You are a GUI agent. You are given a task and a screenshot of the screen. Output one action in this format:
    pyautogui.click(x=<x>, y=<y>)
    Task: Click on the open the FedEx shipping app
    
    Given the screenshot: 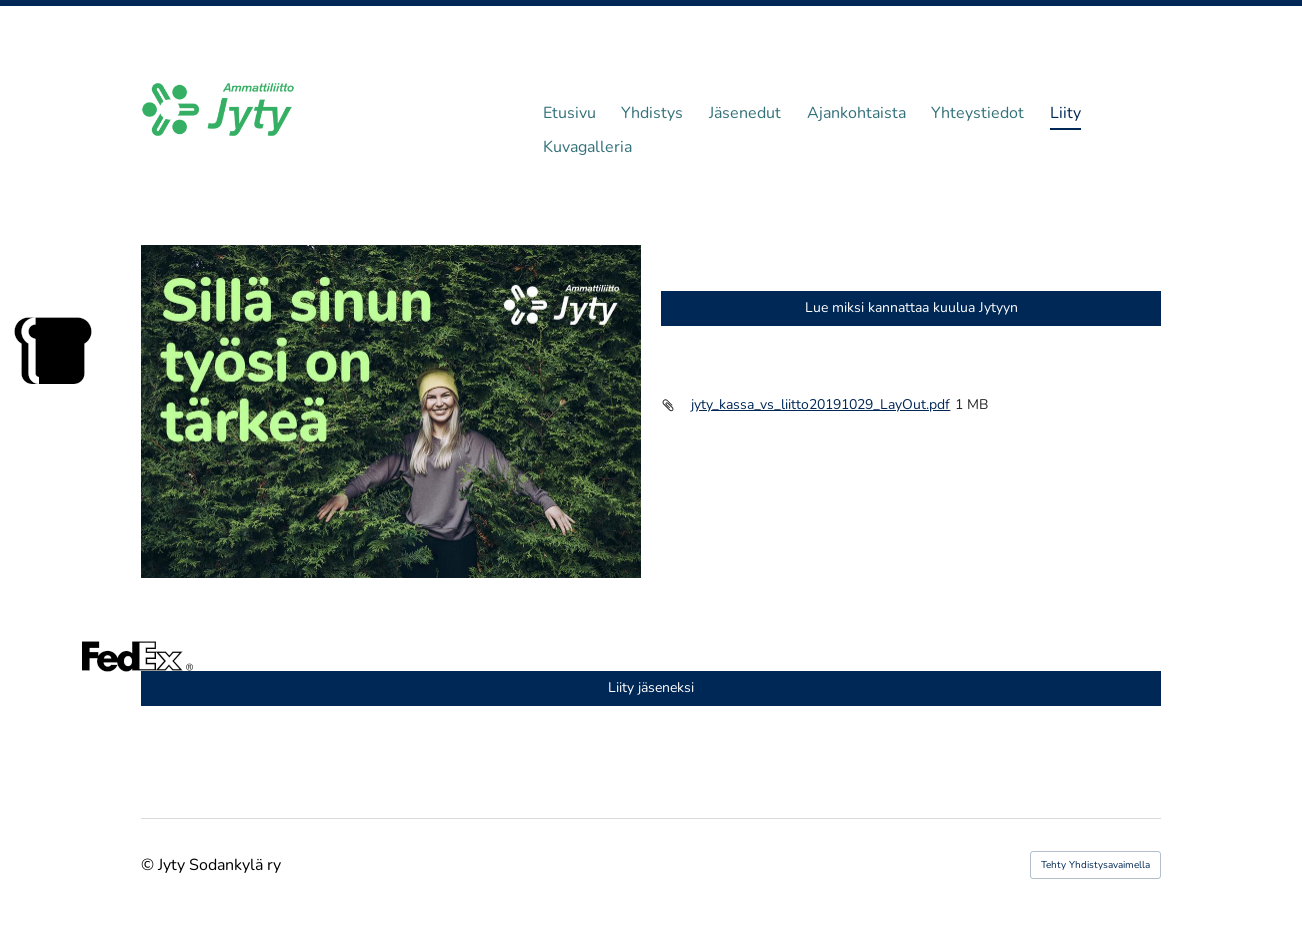 What is the action you would take?
    pyautogui.click(x=137, y=656)
    